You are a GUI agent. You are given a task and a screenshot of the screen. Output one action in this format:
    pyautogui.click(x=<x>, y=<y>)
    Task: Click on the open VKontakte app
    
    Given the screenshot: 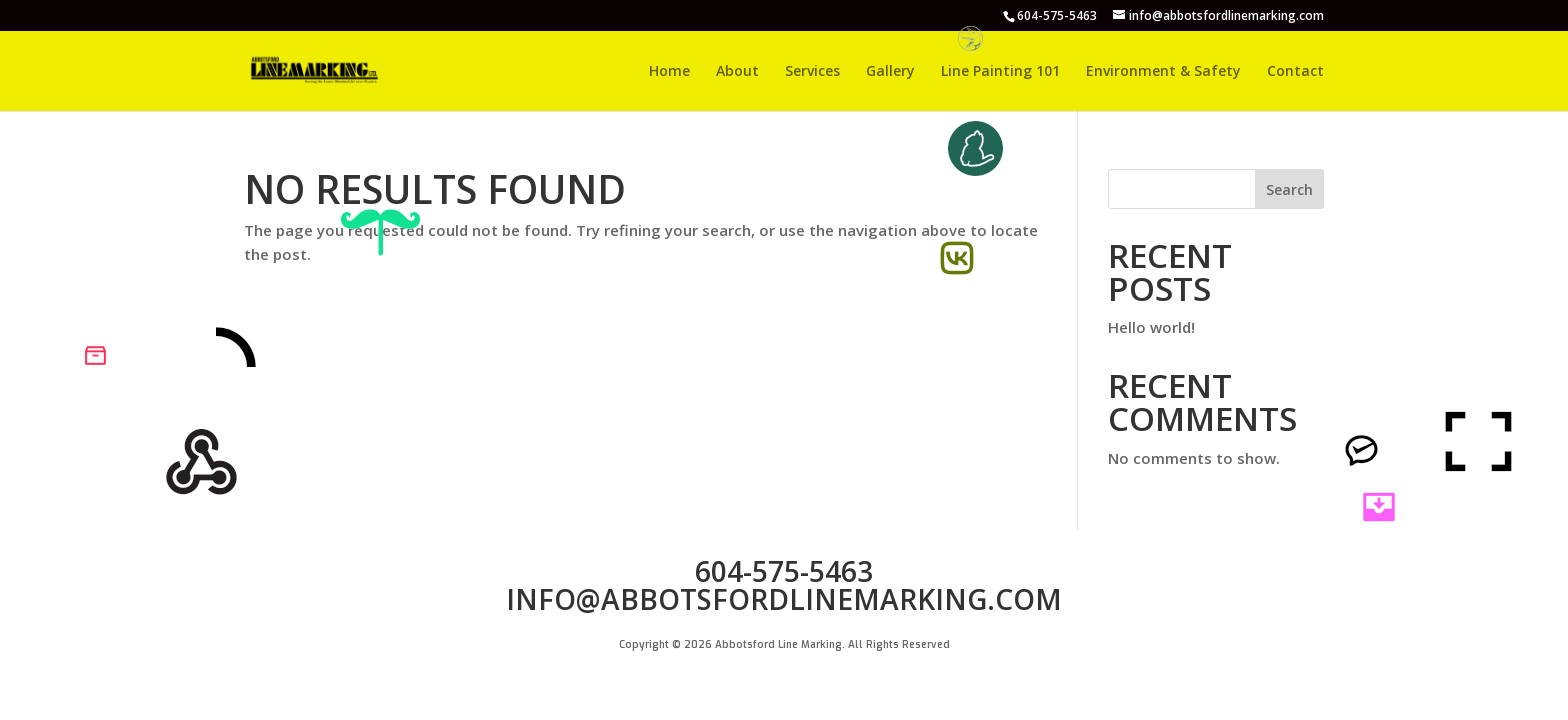 What is the action you would take?
    pyautogui.click(x=957, y=258)
    